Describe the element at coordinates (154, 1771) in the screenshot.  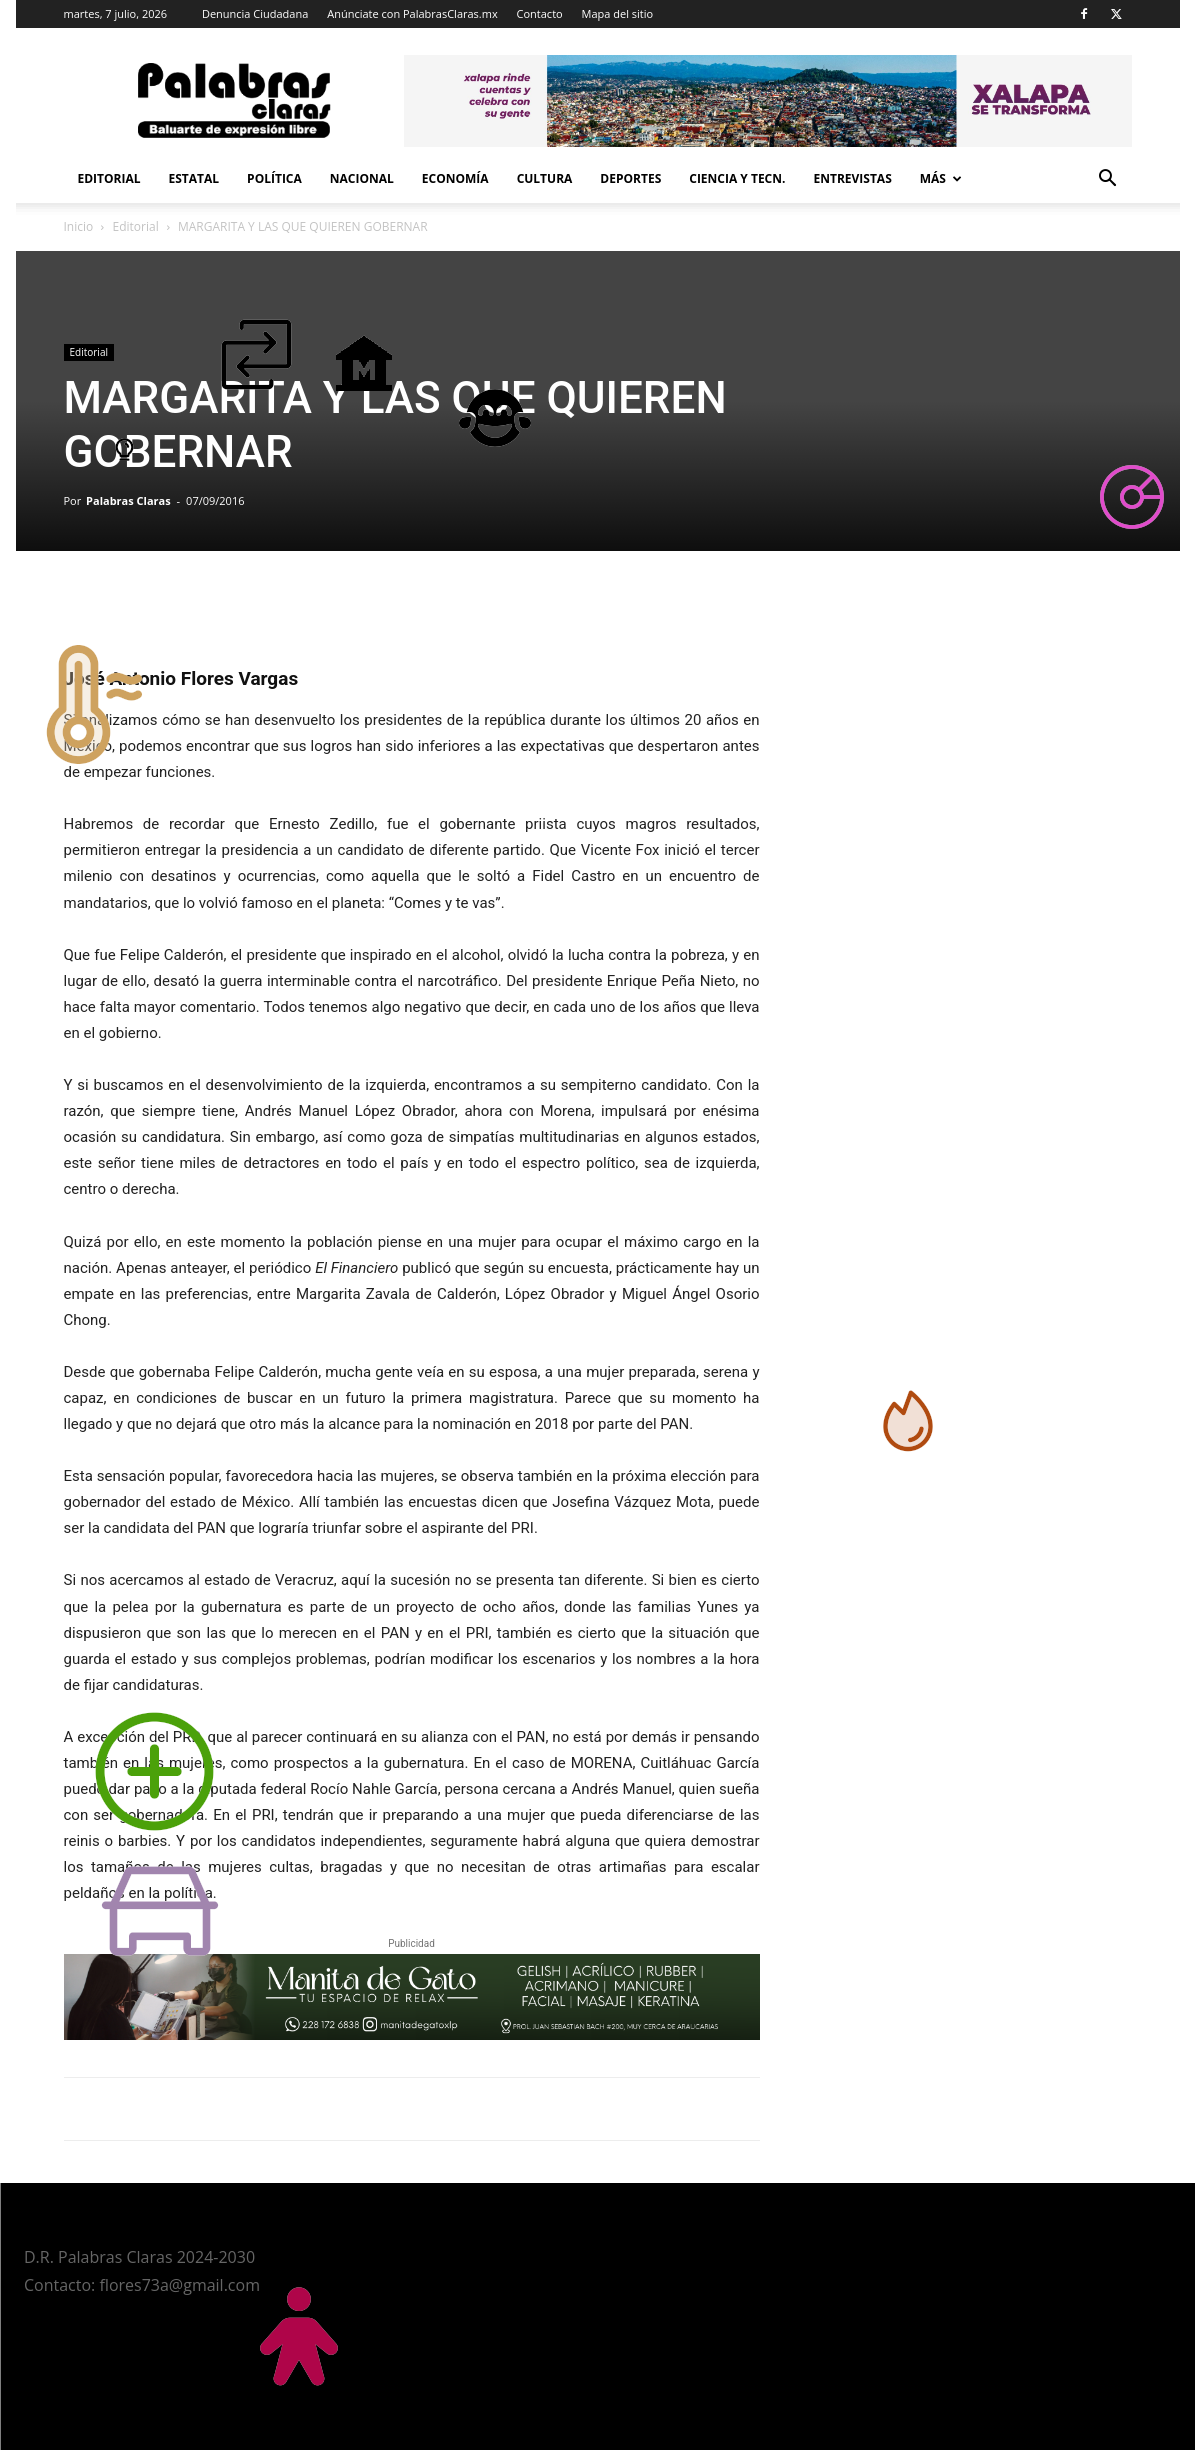
I see `add a new item` at that location.